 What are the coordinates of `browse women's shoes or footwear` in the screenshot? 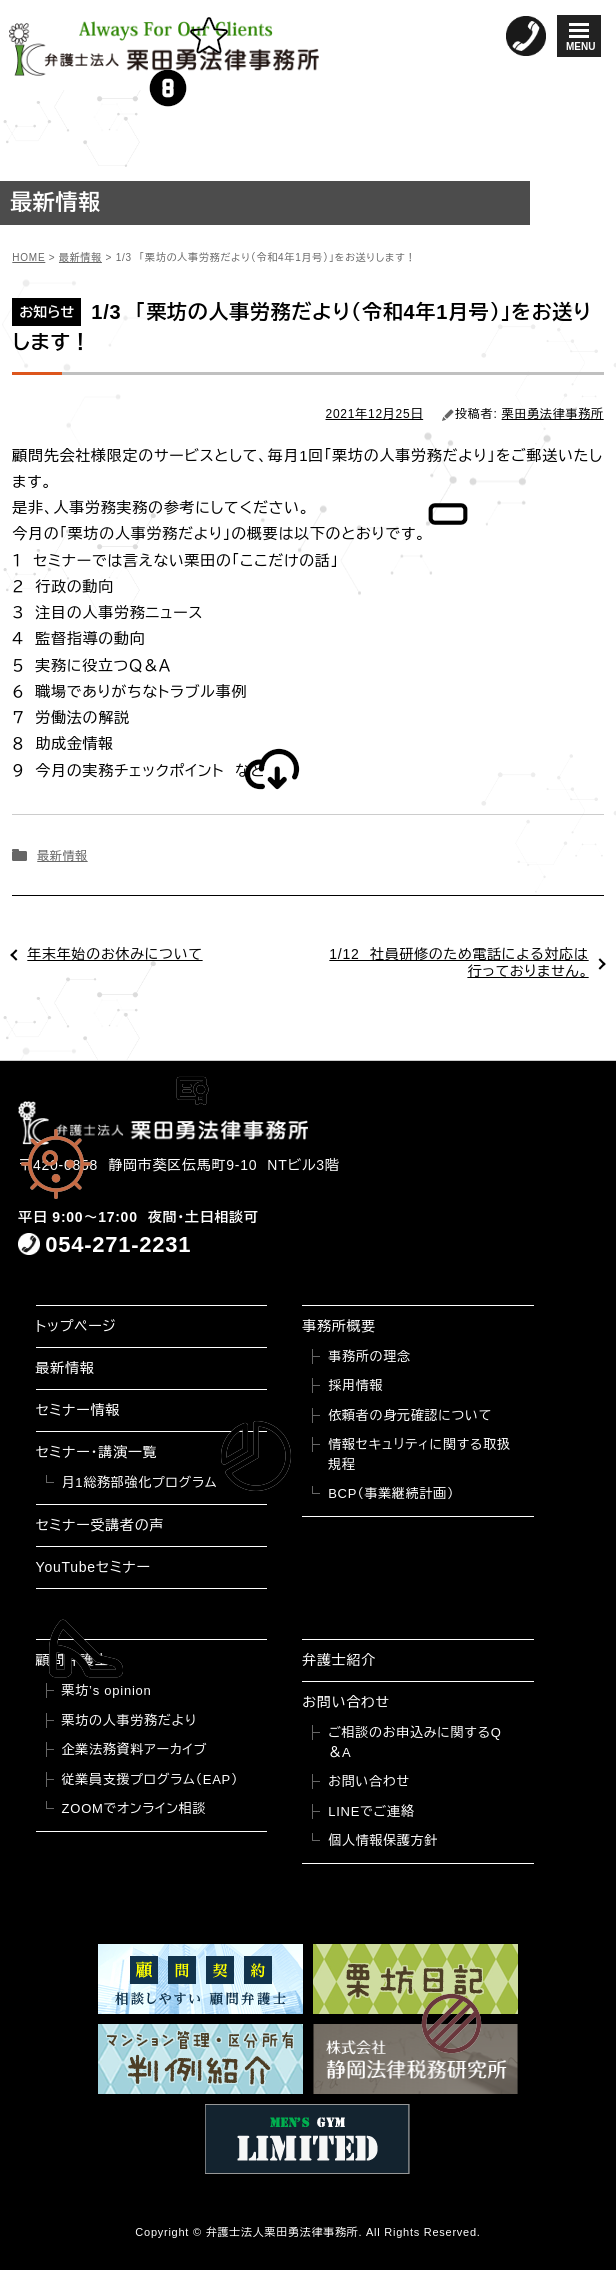 It's located at (83, 1651).